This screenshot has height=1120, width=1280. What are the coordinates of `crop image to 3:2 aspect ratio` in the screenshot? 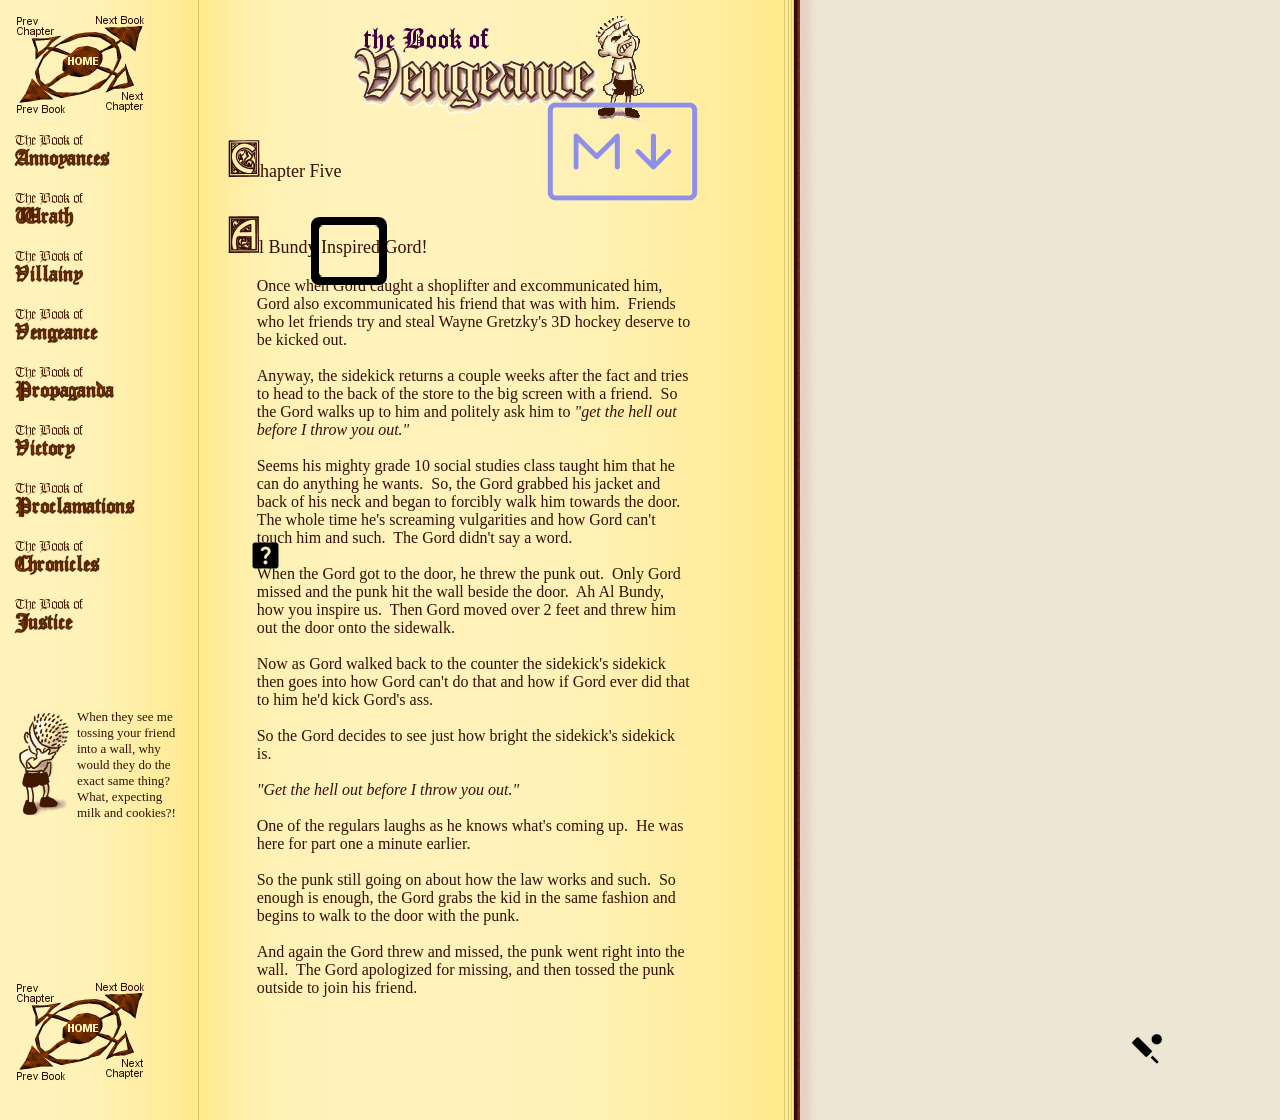 It's located at (349, 251).